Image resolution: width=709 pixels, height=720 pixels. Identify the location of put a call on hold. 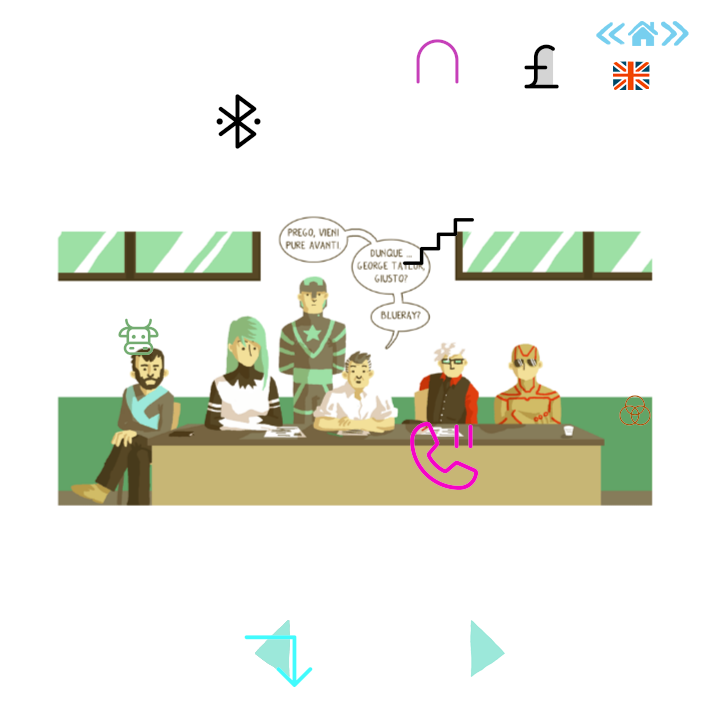
(445, 454).